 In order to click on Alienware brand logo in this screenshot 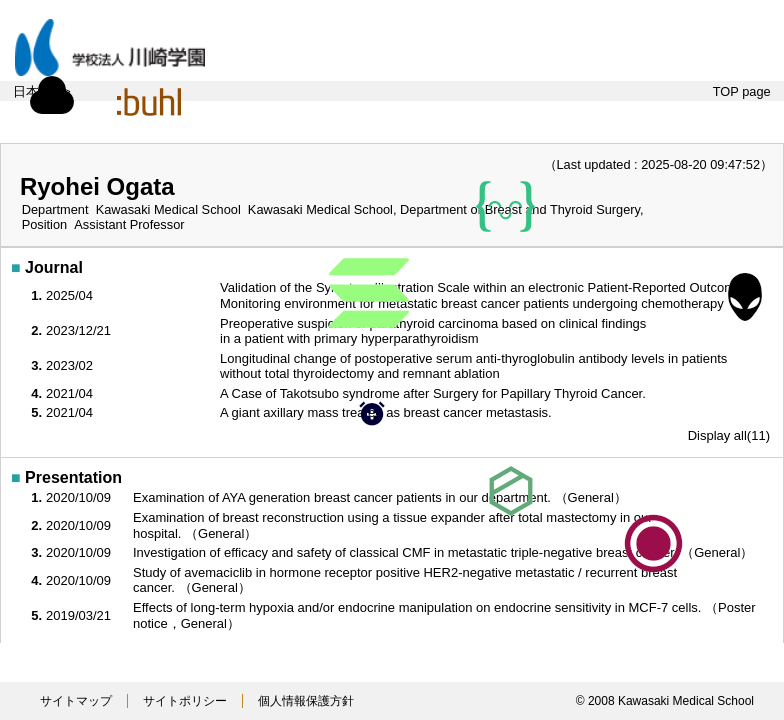, I will do `click(745, 297)`.